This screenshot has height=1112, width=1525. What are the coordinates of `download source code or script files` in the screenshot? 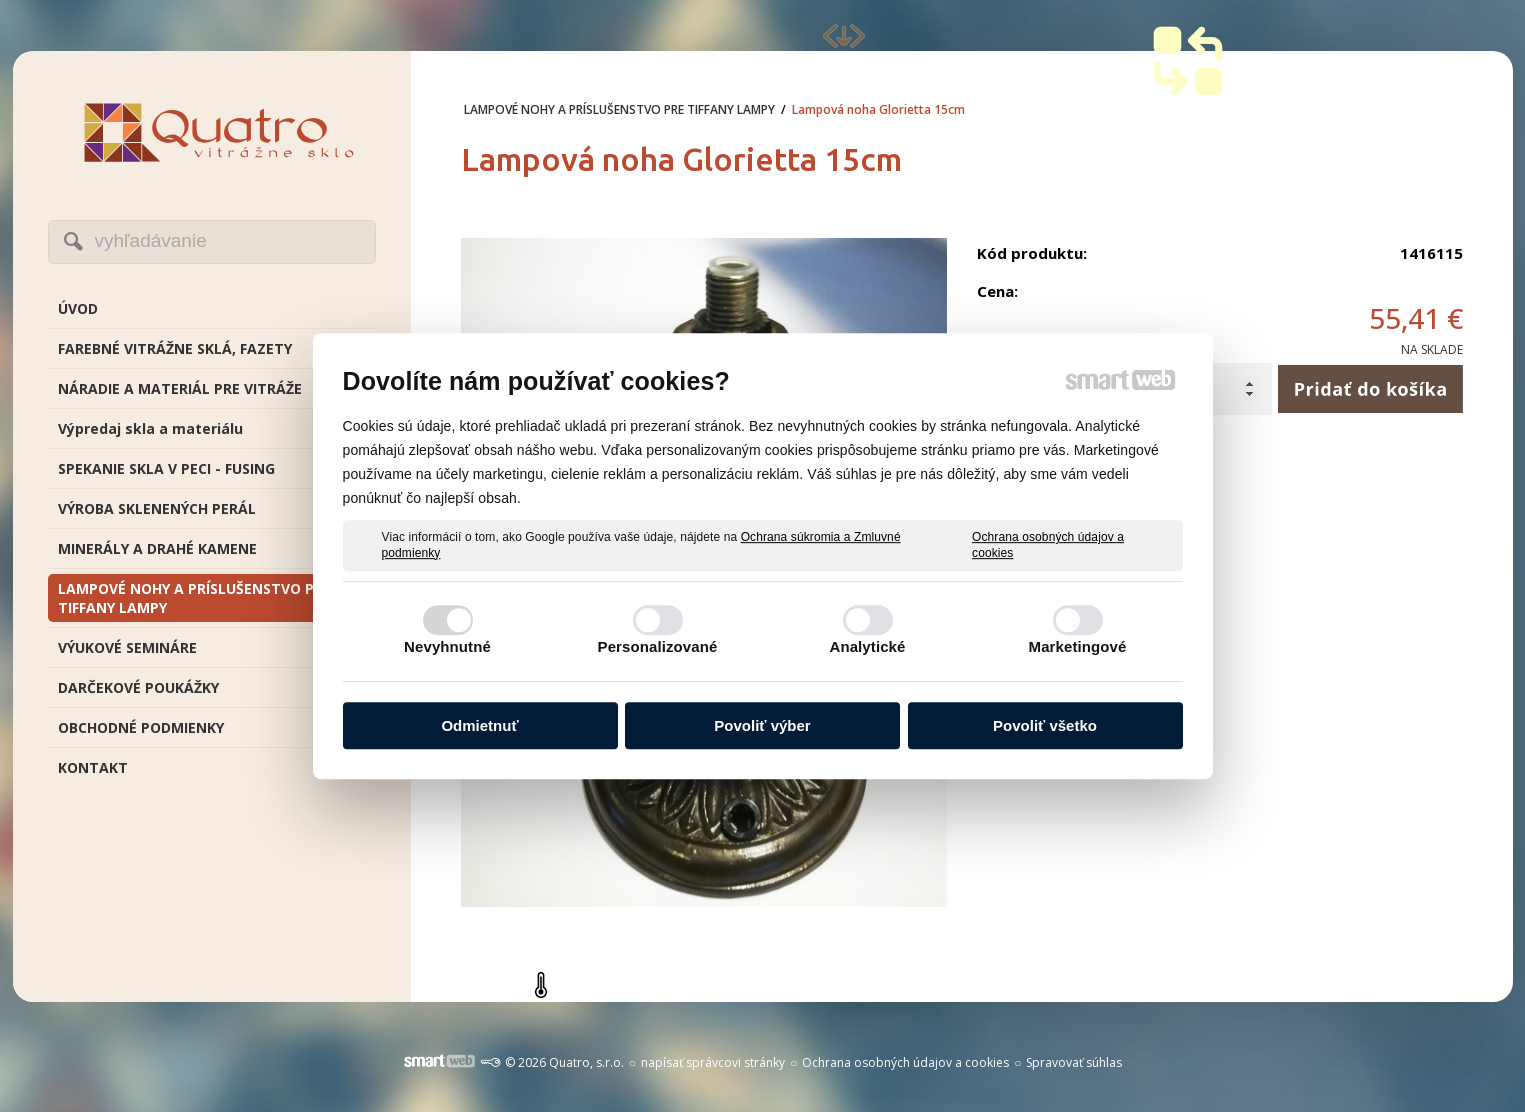 It's located at (844, 36).